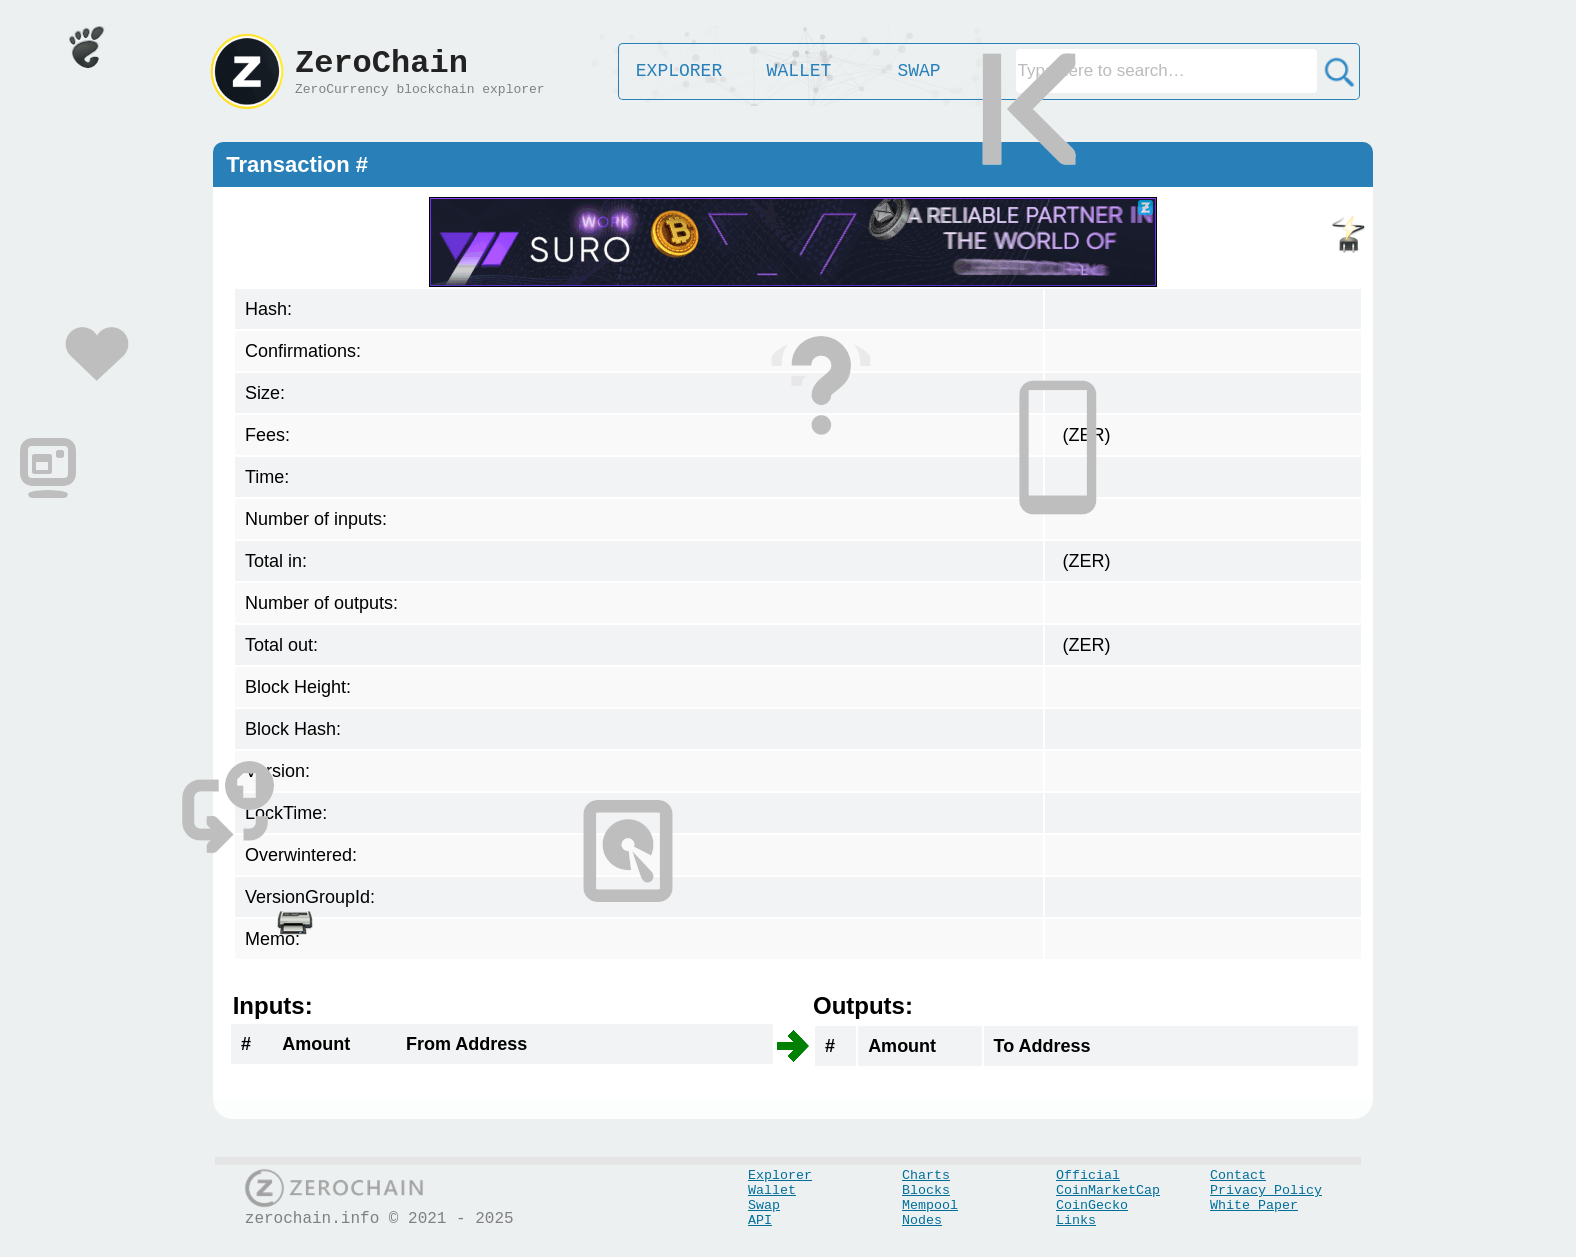 The height and width of the screenshot is (1257, 1576). What do you see at coordinates (628, 851) in the screenshot?
I see `access zip drive or removable media` at bounding box center [628, 851].